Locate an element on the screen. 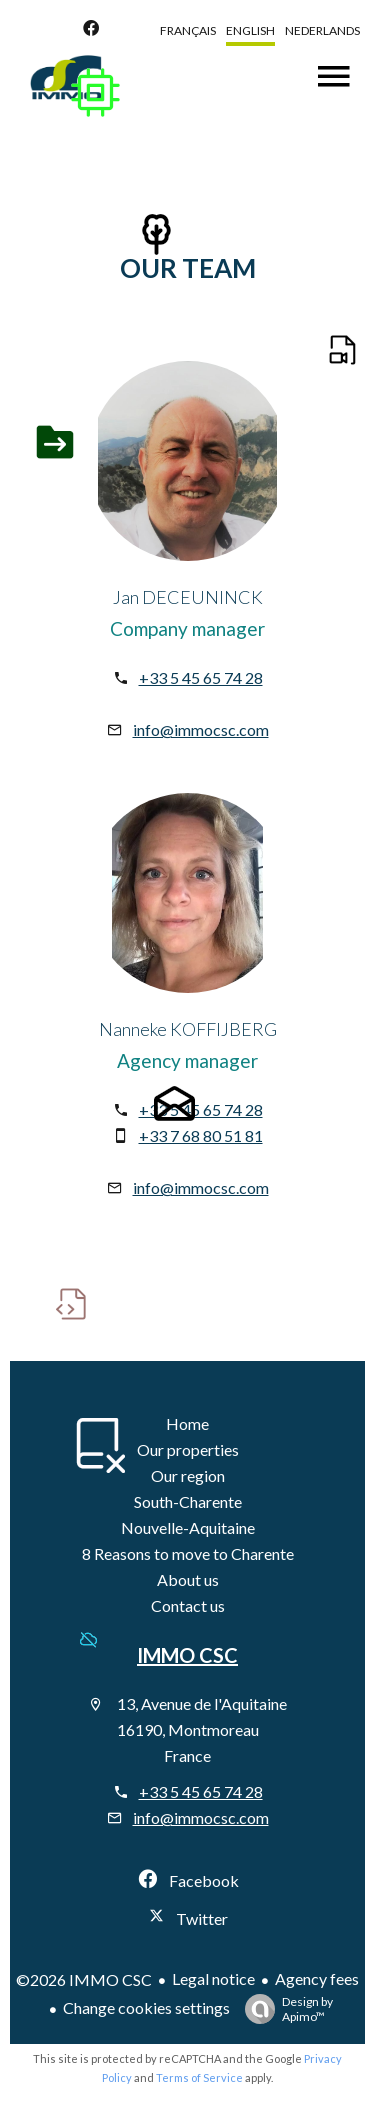 The image size is (375, 2112). view source code file is located at coordinates (73, 1304).